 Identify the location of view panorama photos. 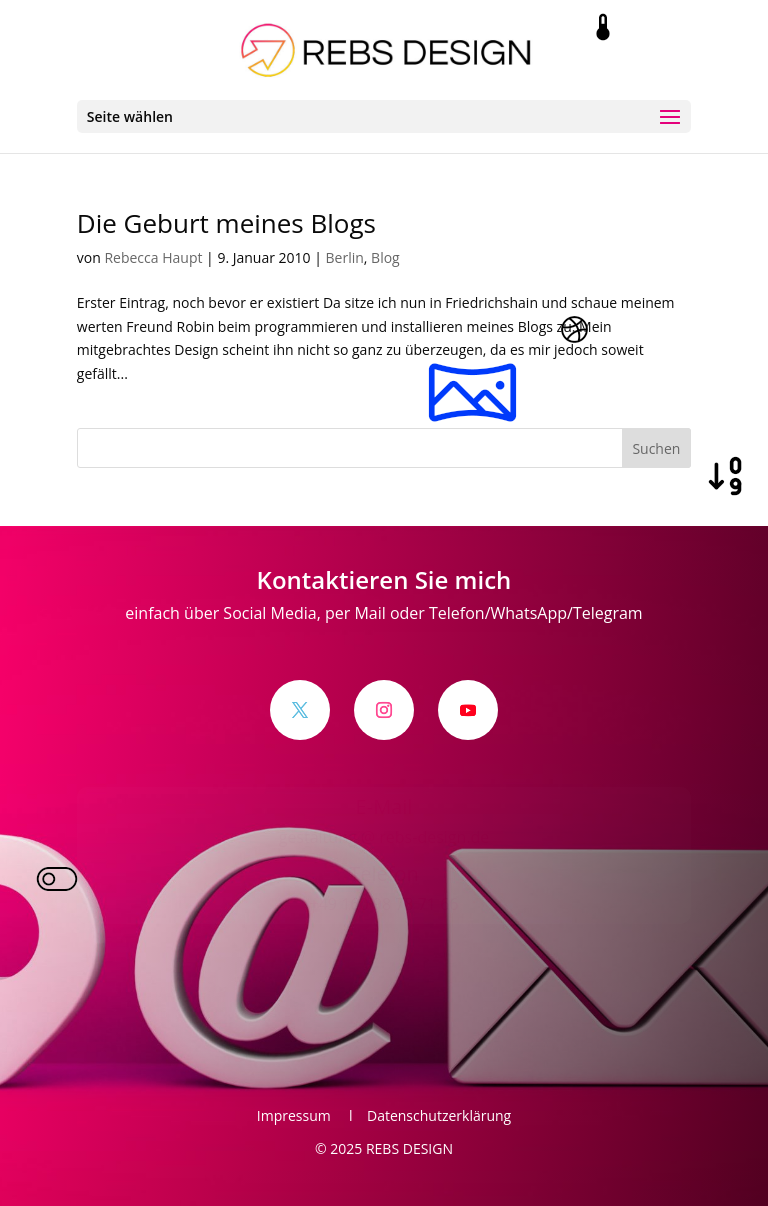
(472, 392).